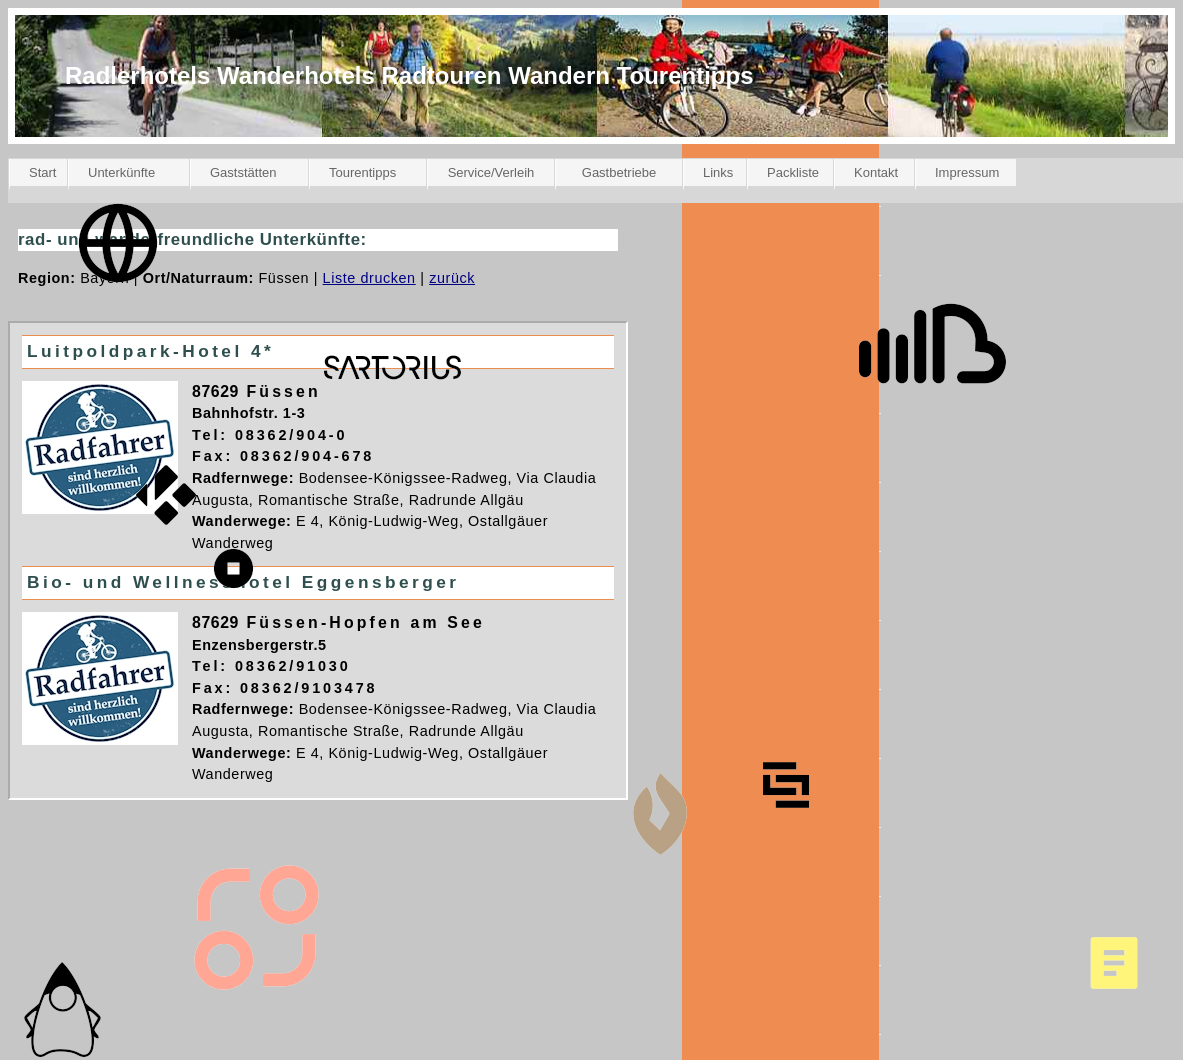 This screenshot has width=1183, height=1060. What do you see at coordinates (1114, 963) in the screenshot?
I see `view document list or file directory` at bounding box center [1114, 963].